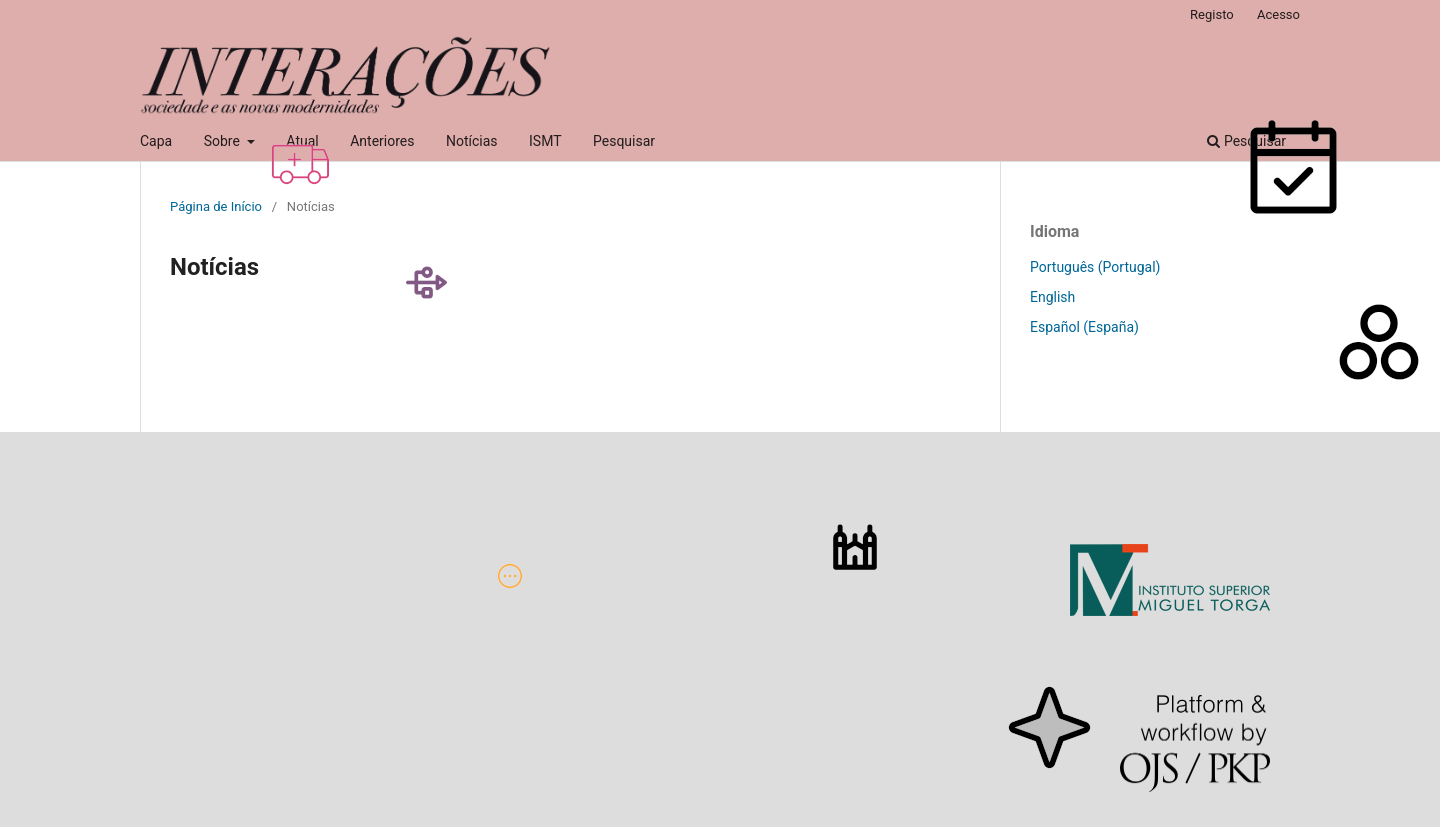 The width and height of the screenshot is (1440, 827). I want to click on access emergency medical services, so click(298, 161).